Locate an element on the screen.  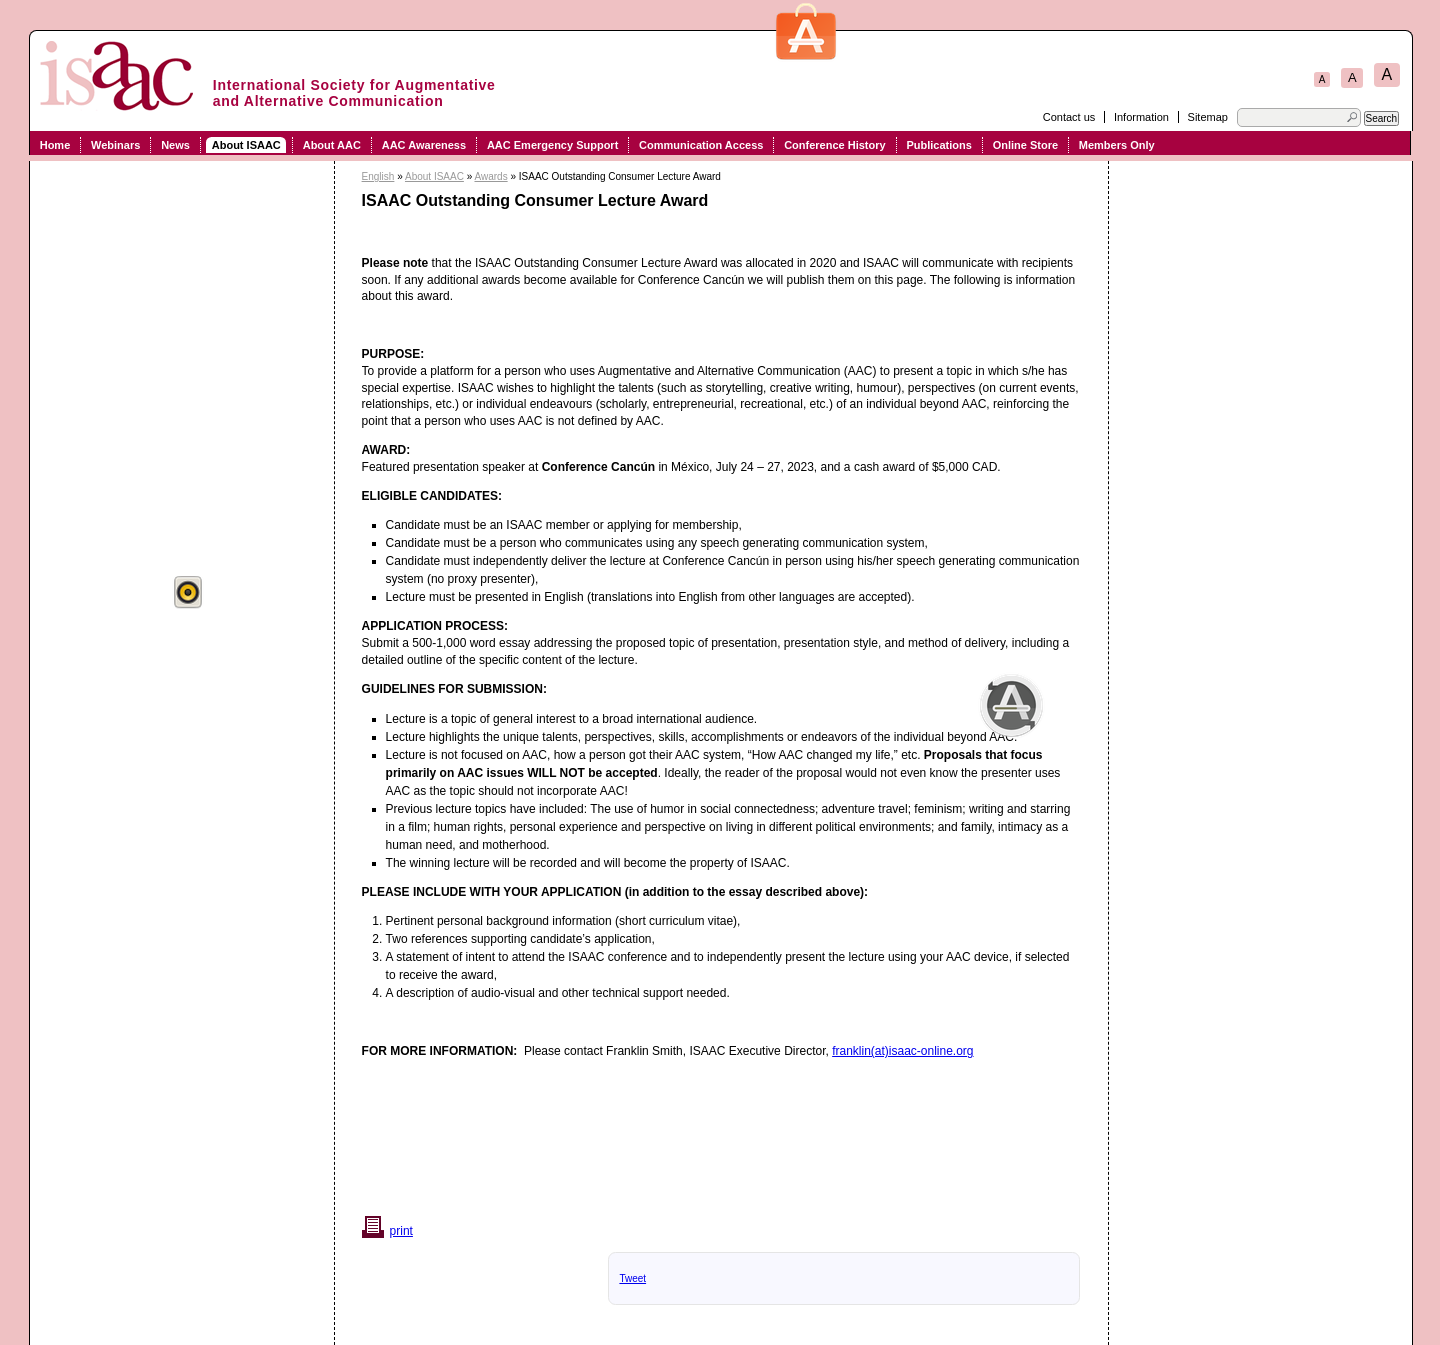
open sound or audio settings panel is located at coordinates (188, 592).